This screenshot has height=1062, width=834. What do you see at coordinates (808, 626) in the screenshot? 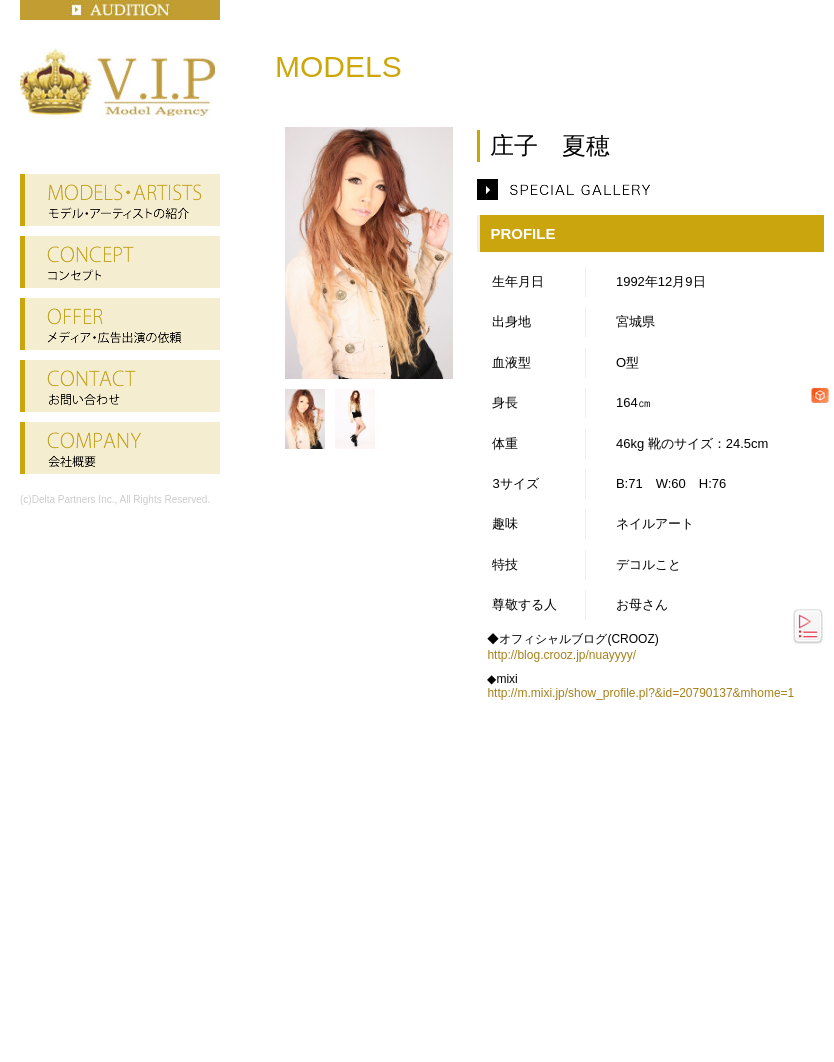
I see `open a playlist file` at bounding box center [808, 626].